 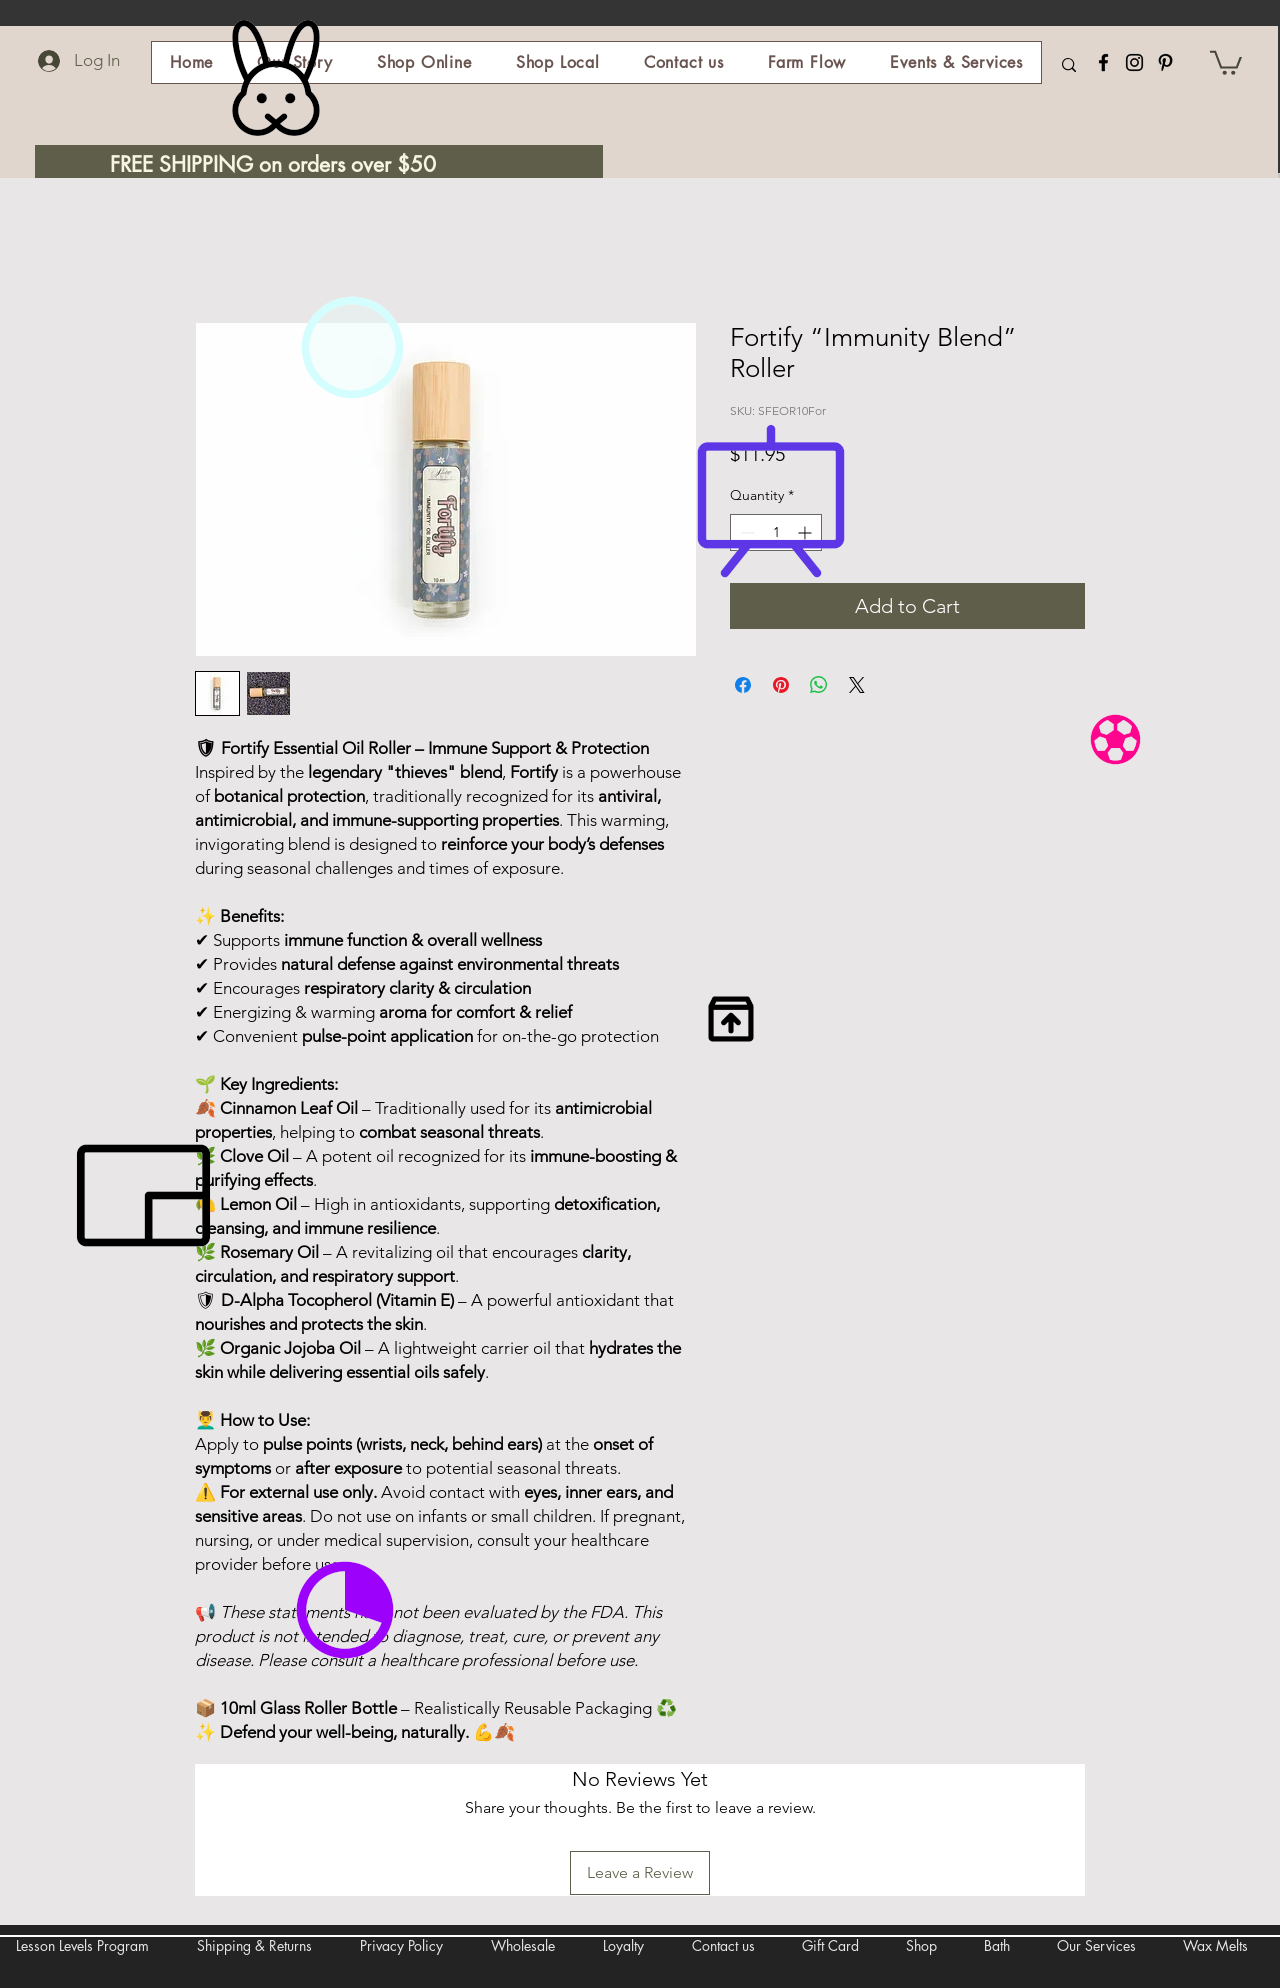 What do you see at coordinates (143, 1195) in the screenshot?
I see `enable picture-in-picture mode` at bounding box center [143, 1195].